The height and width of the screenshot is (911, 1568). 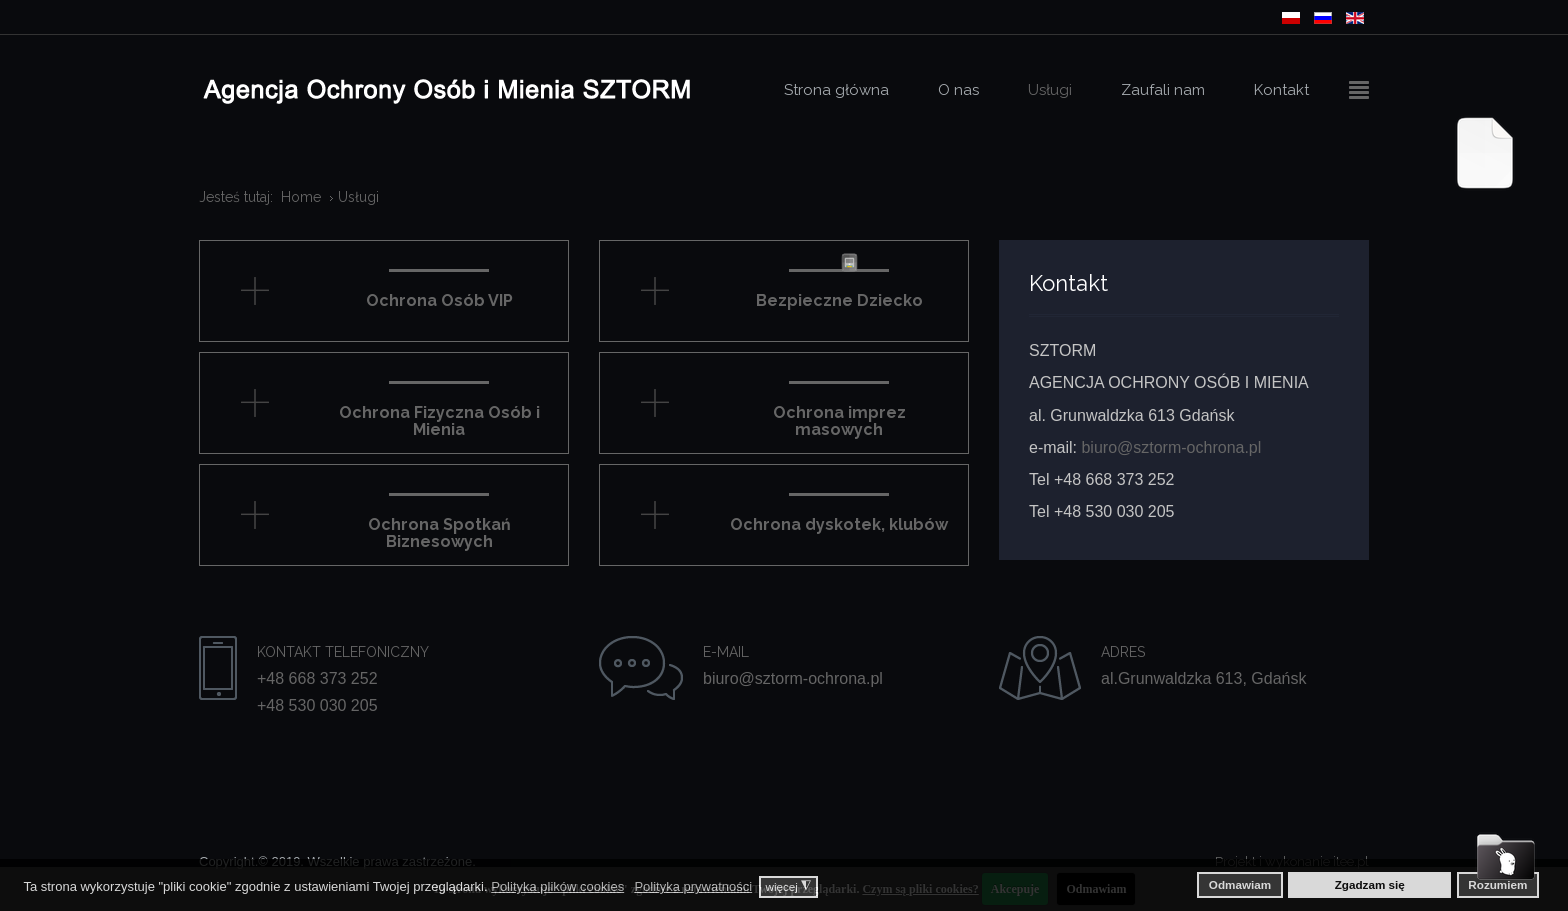 What do you see at coordinates (1485, 153) in the screenshot?
I see `an empty or blank document` at bounding box center [1485, 153].